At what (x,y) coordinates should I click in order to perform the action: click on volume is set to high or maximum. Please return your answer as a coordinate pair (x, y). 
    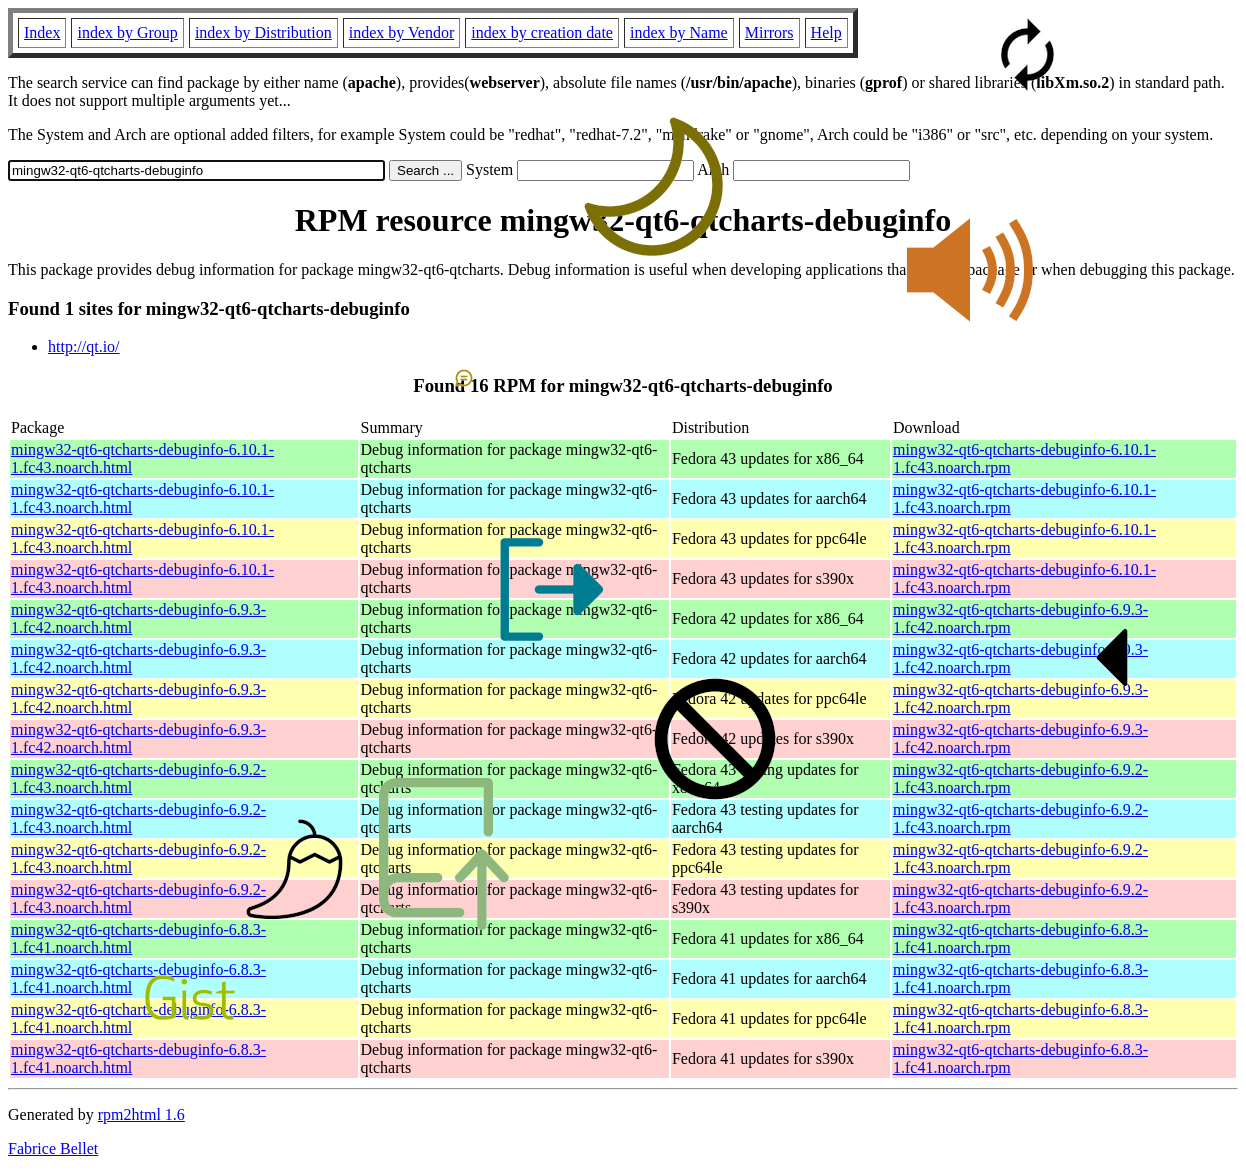
    Looking at the image, I should click on (970, 270).